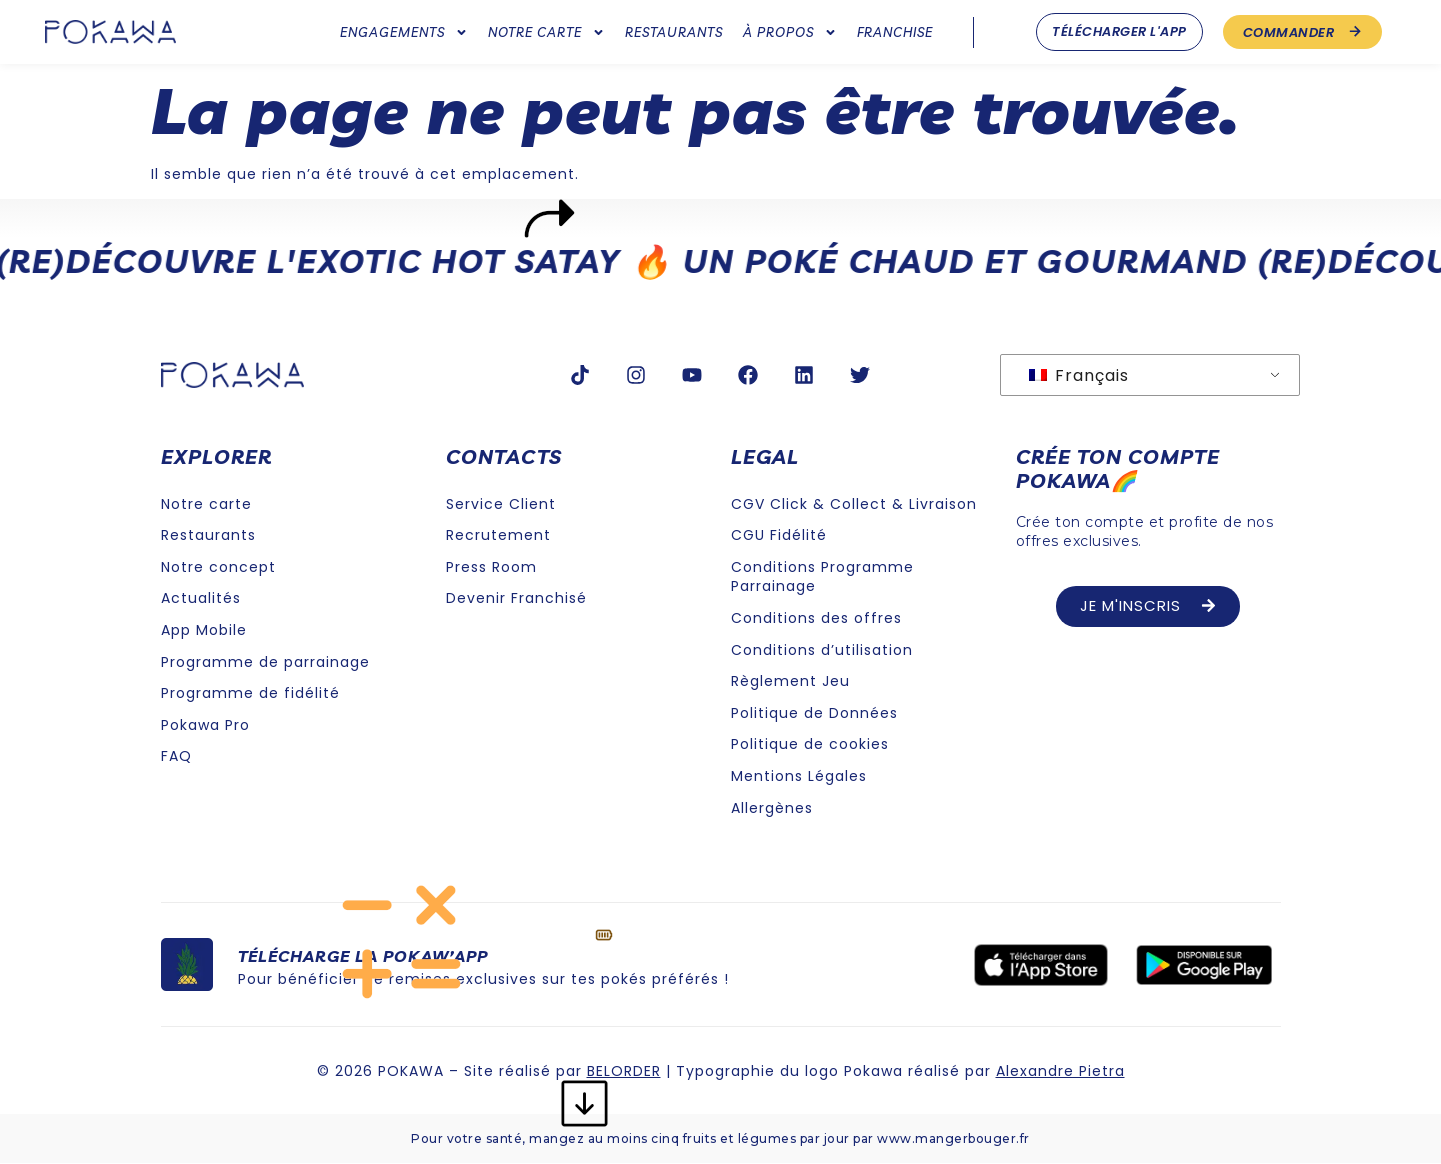 This screenshot has width=1441, height=1164. I want to click on share or forward content, so click(549, 218).